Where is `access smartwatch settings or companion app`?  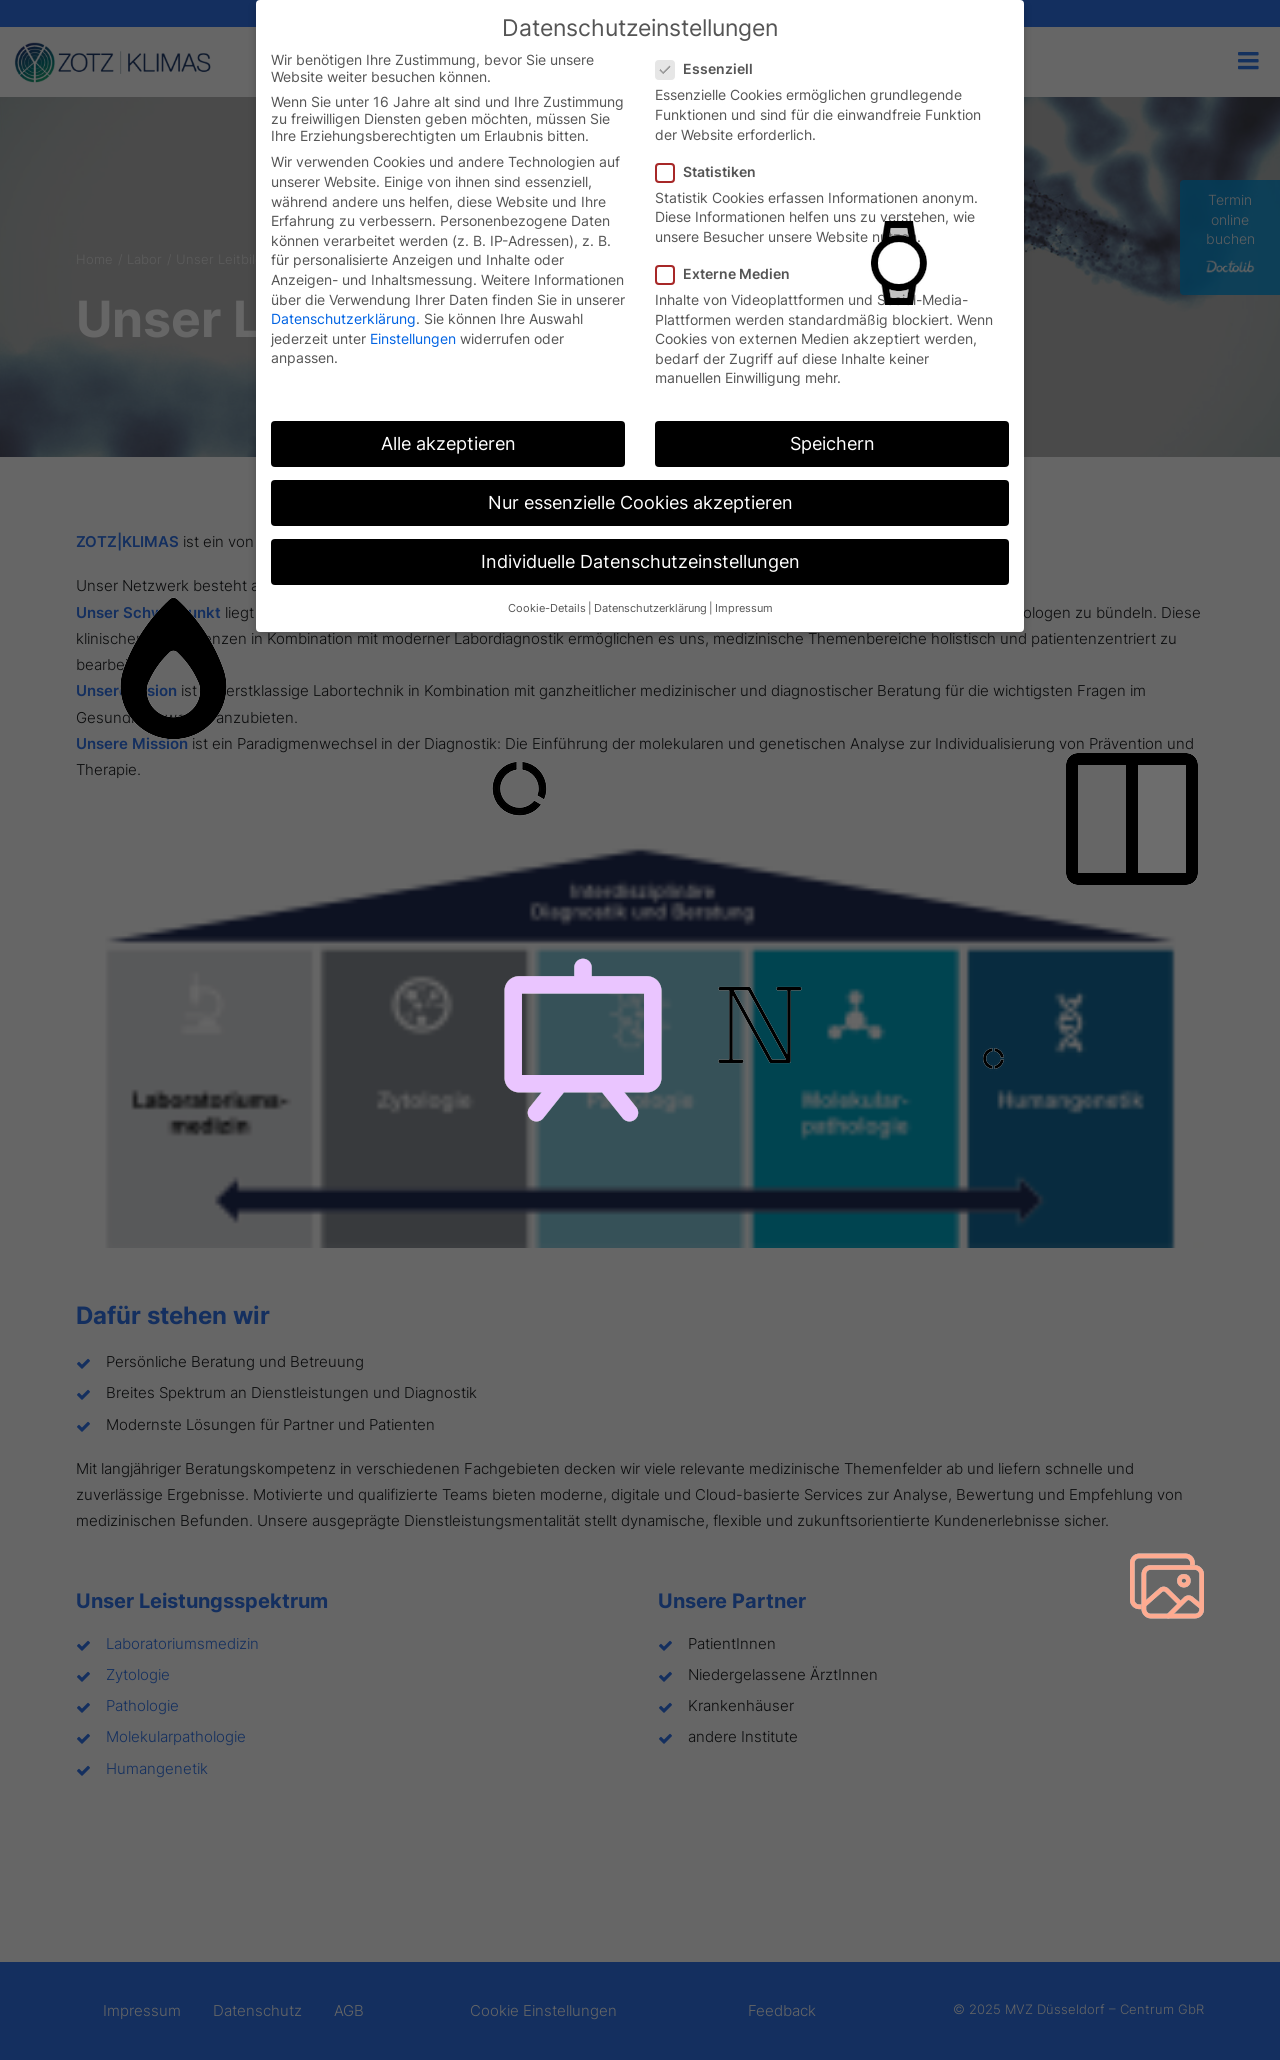 access smartwatch settings or companion app is located at coordinates (899, 263).